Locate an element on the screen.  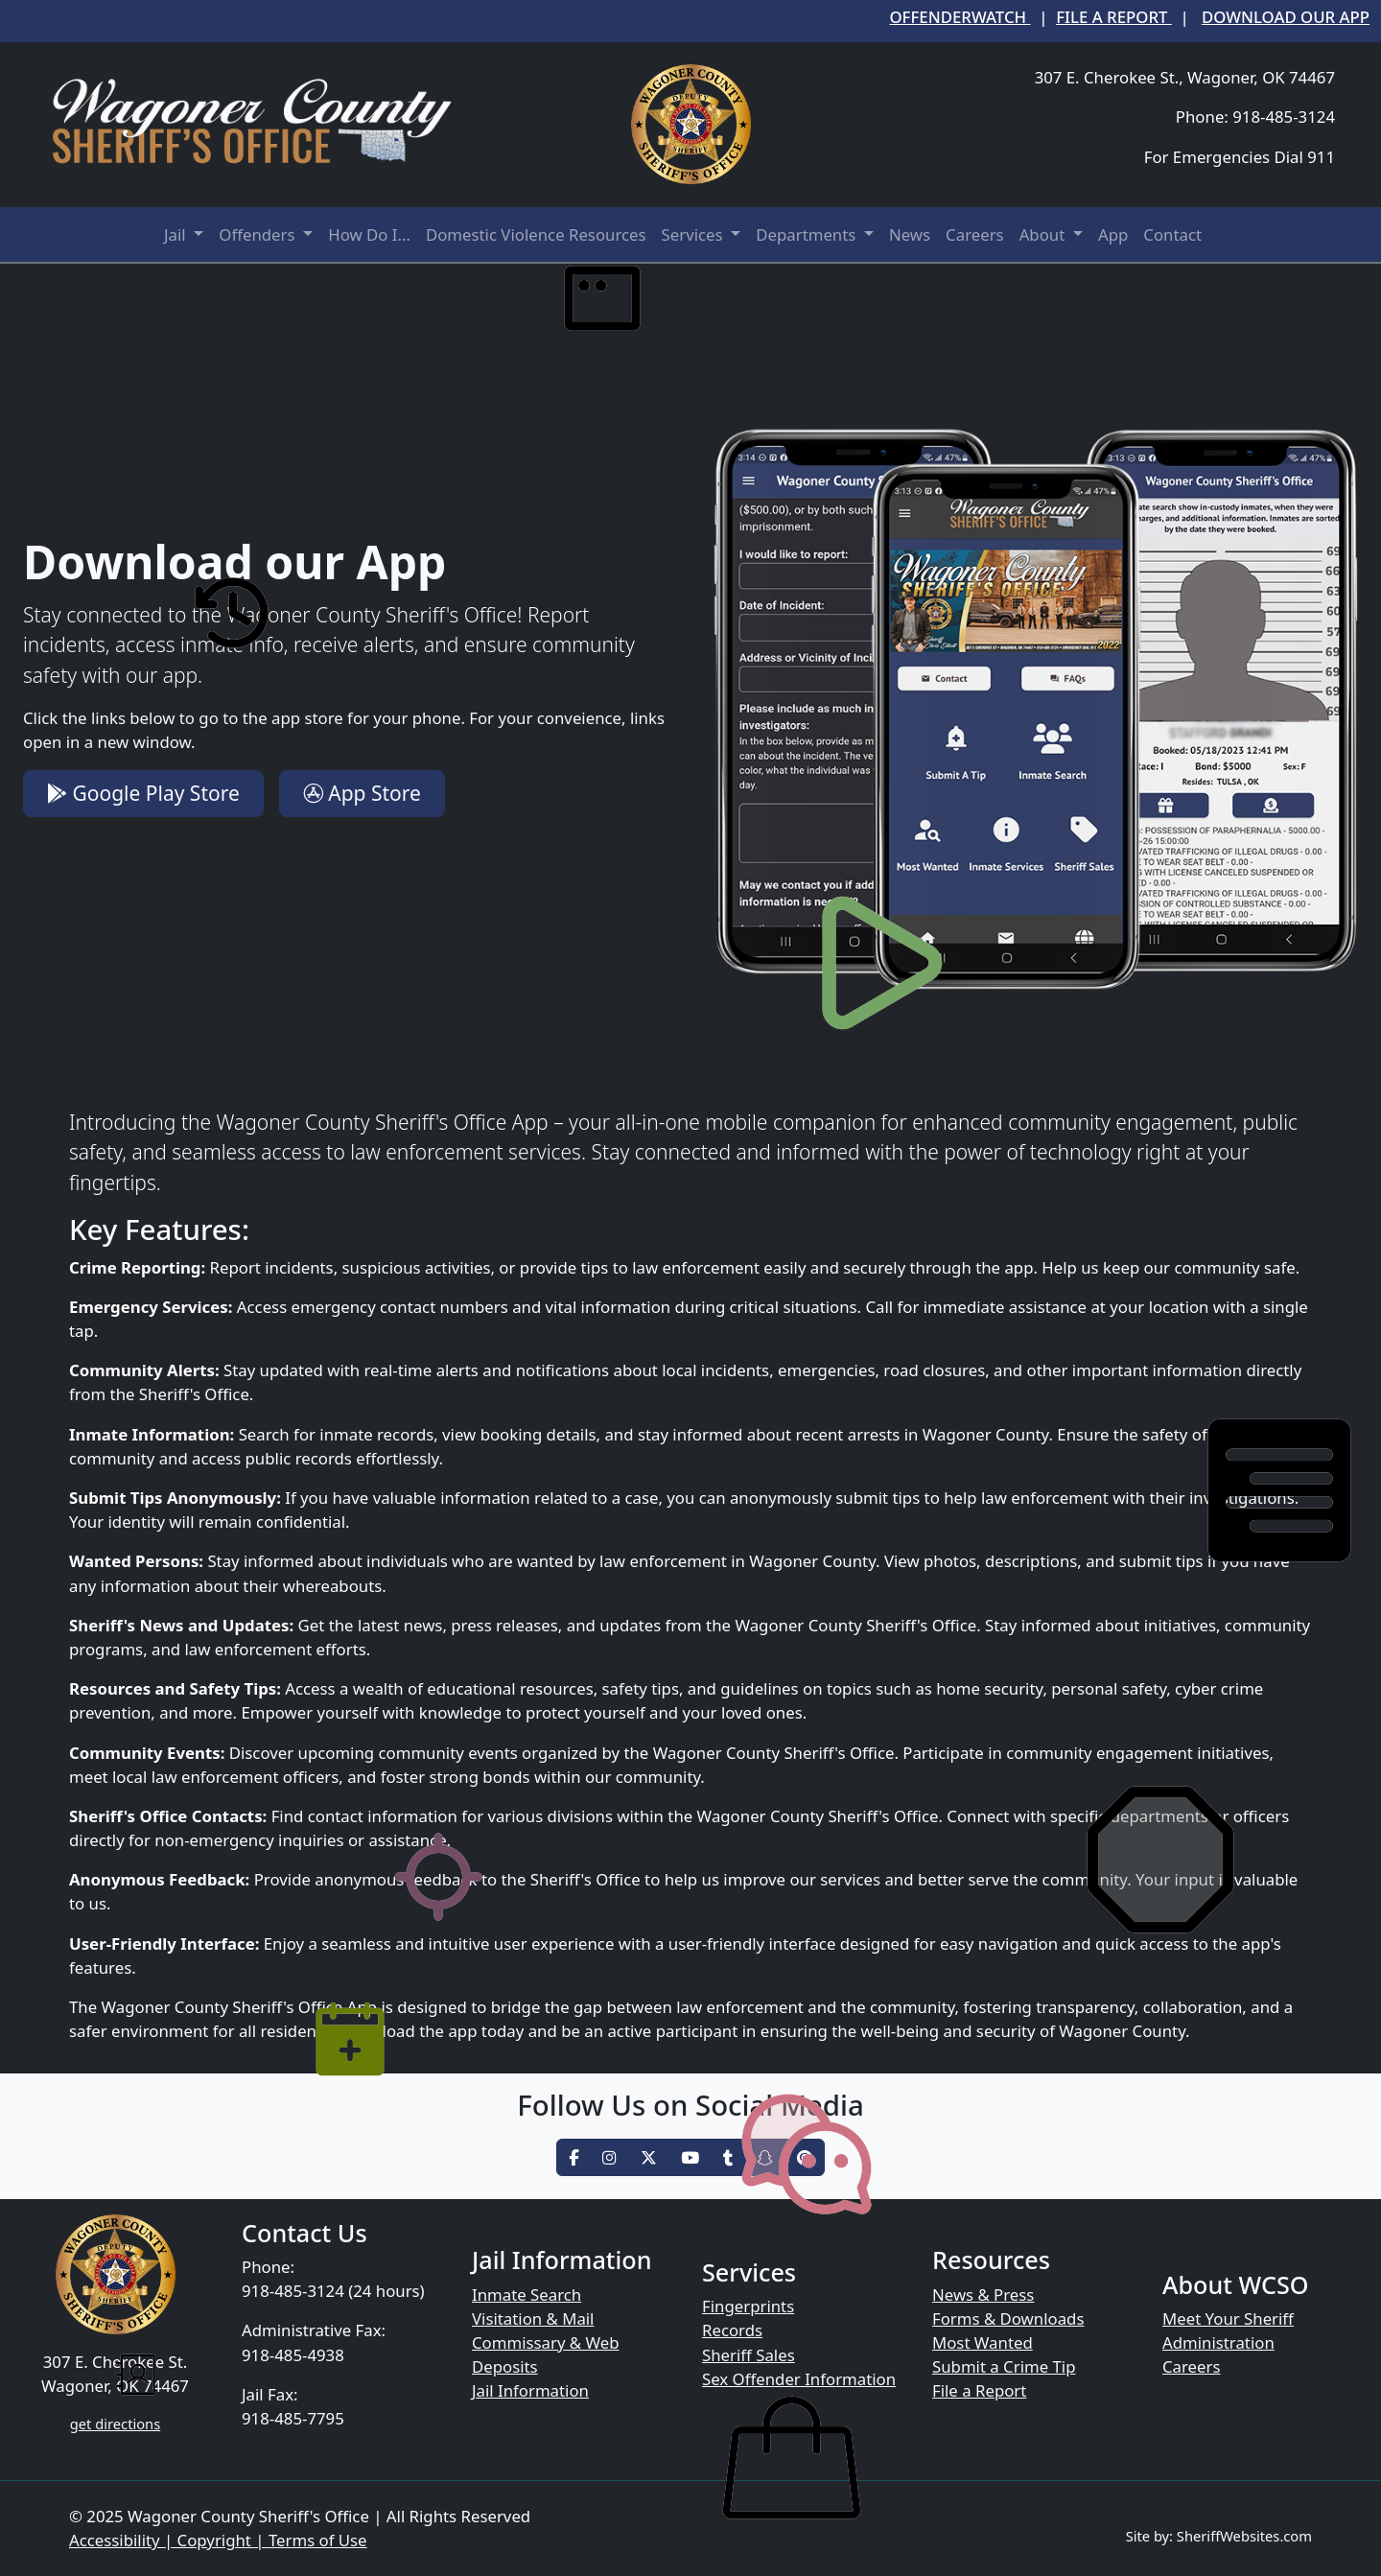
align text to the right is located at coordinates (1279, 1490).